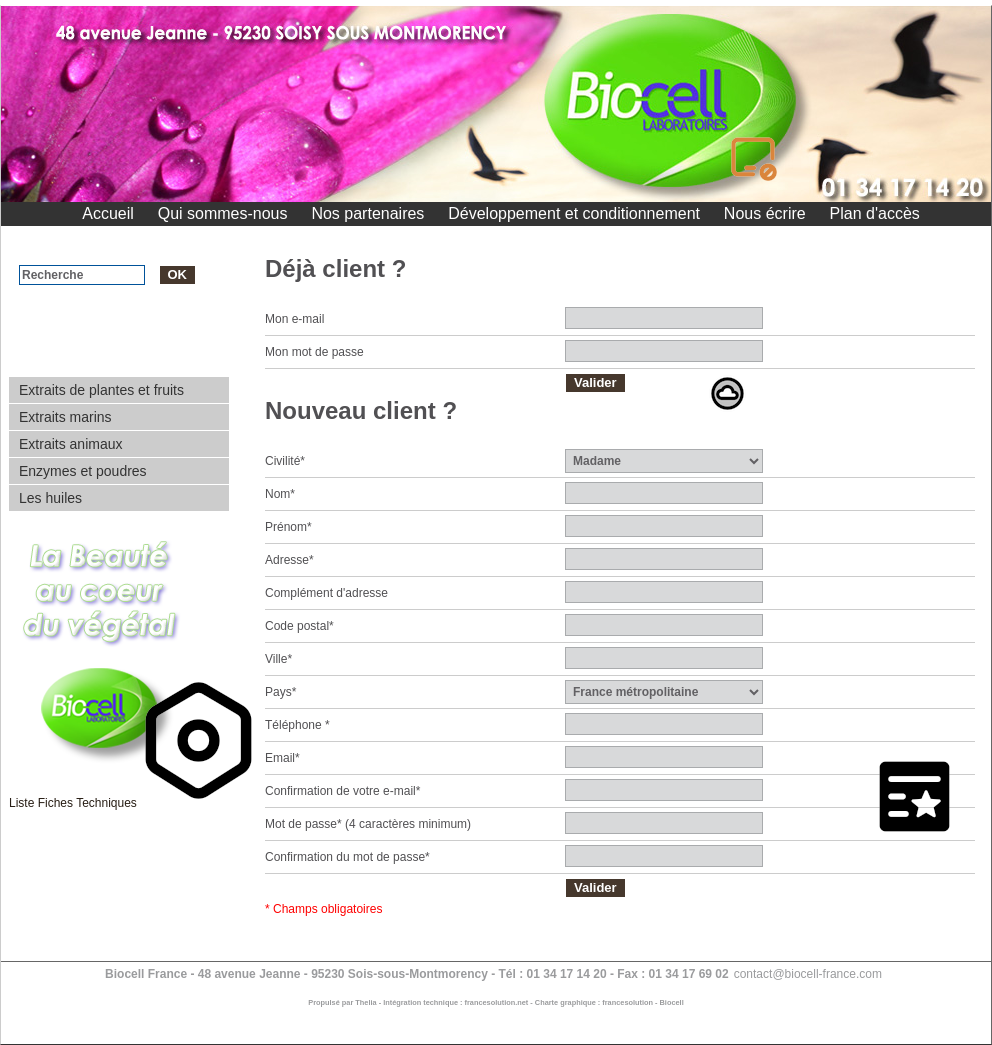 The height and width of the screenshot is (1045, 992). I want to click on access settings or preferences, so click(198, 740).